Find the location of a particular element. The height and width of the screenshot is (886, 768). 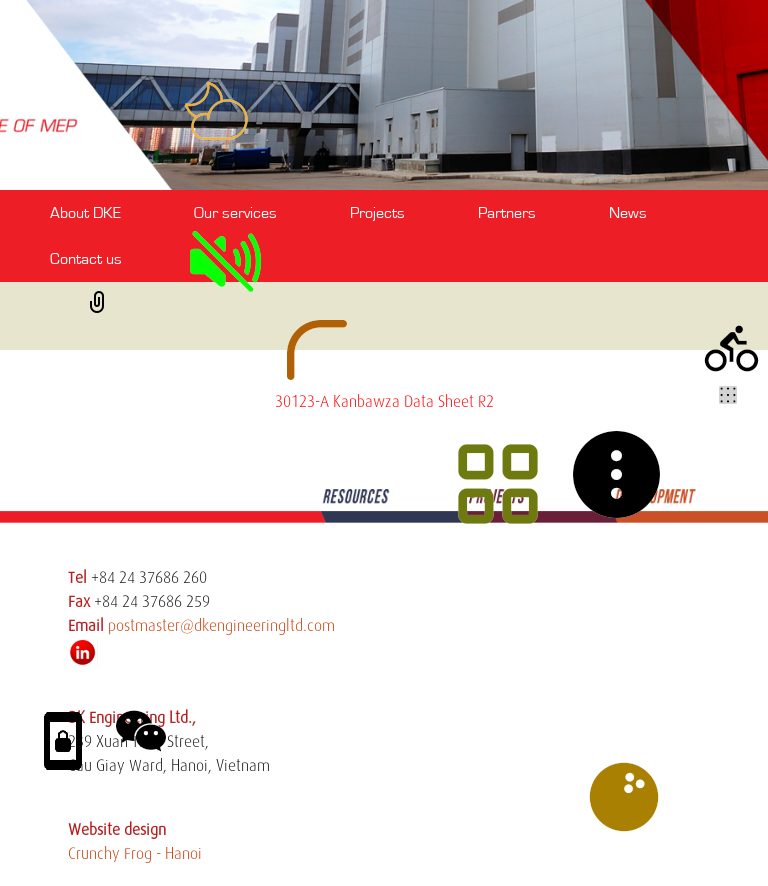

view items in grid layout is located at coordinates (498, 484).